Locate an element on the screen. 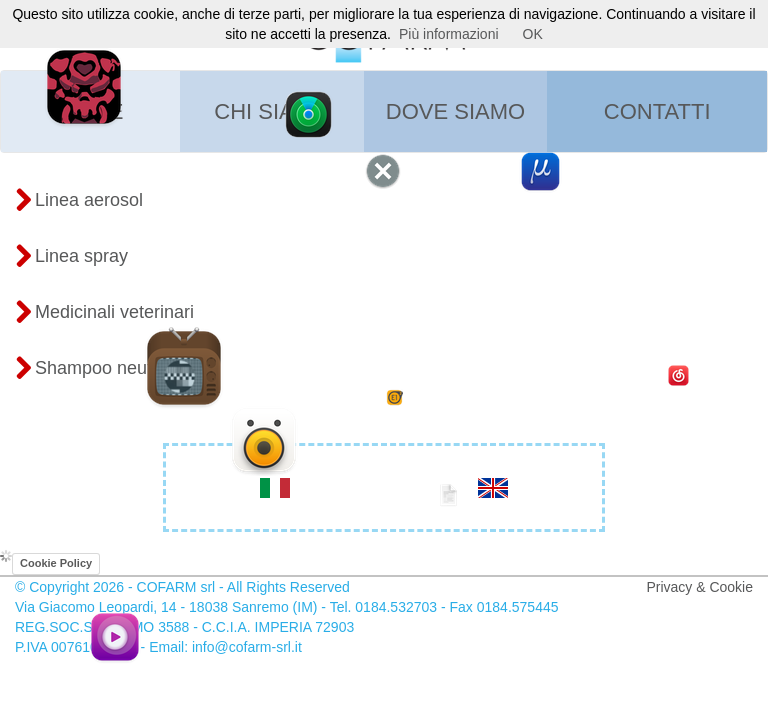 Image resolution: width=768 pixels, height=720 pixels. open find my app to locate devices is located at coordinates (308, 114).